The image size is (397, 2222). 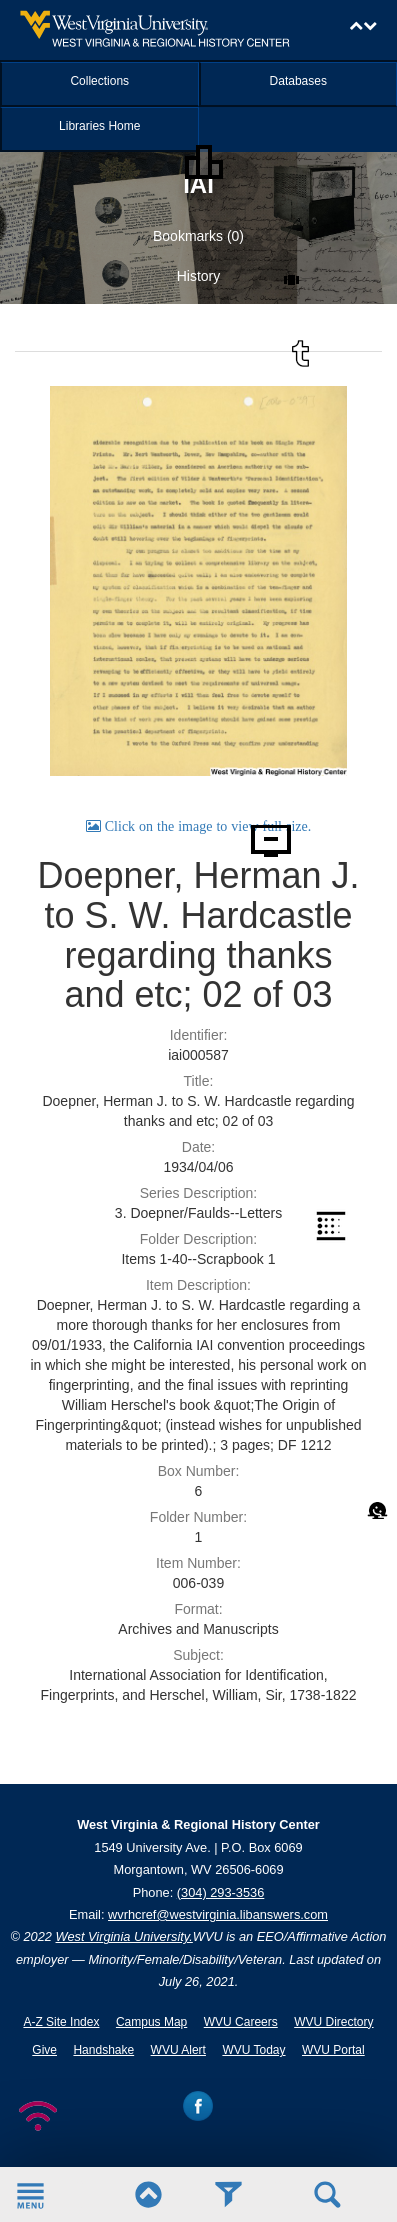 What do you see at coordinates (300, 353) in the screenshot?
I see `open Tumblr app` at bounding box center [300, 353].